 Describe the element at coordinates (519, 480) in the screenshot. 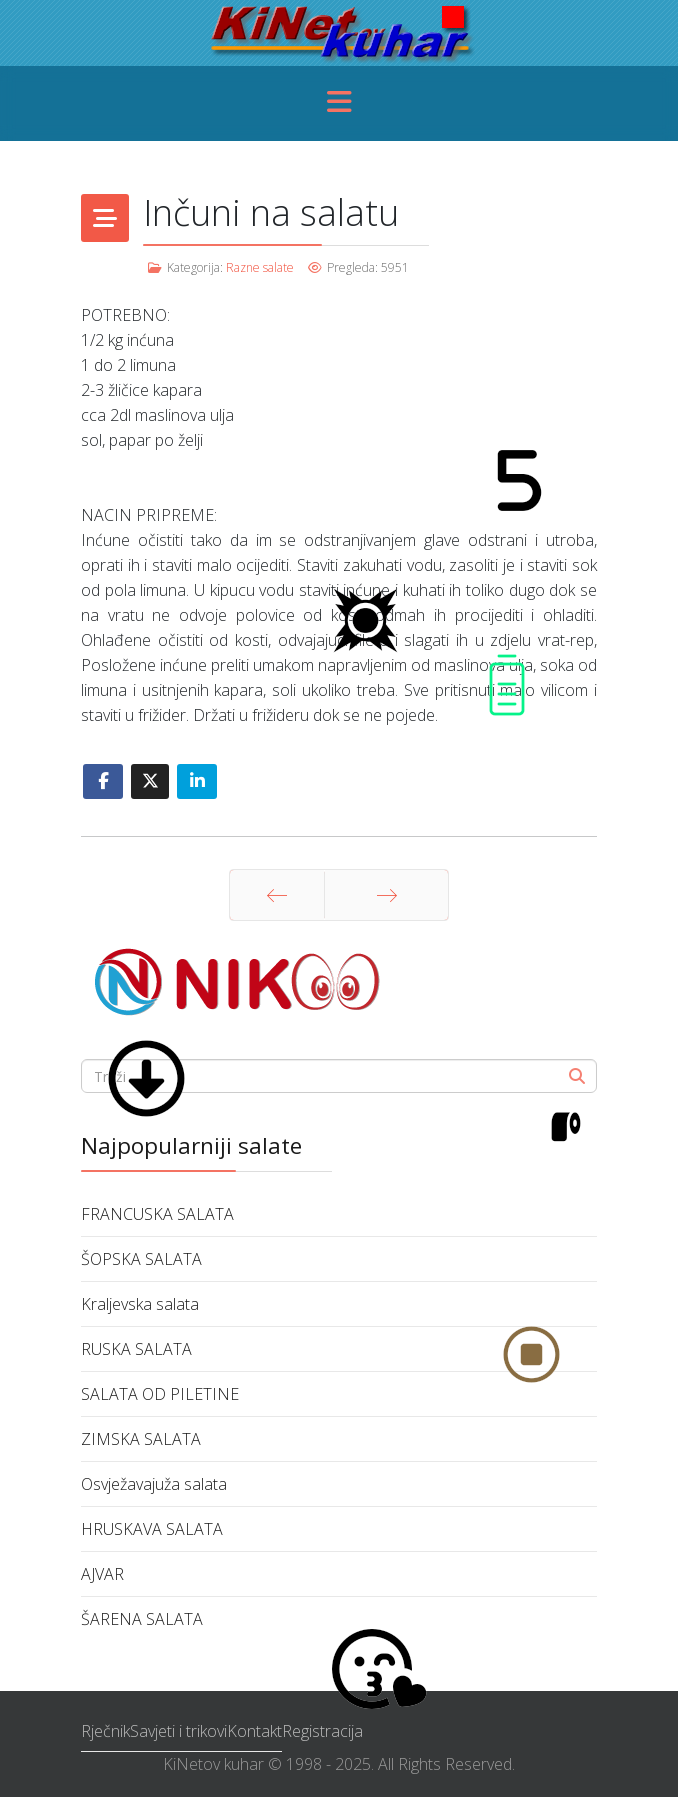

I see `indicates the number five in a list or count` at that location.